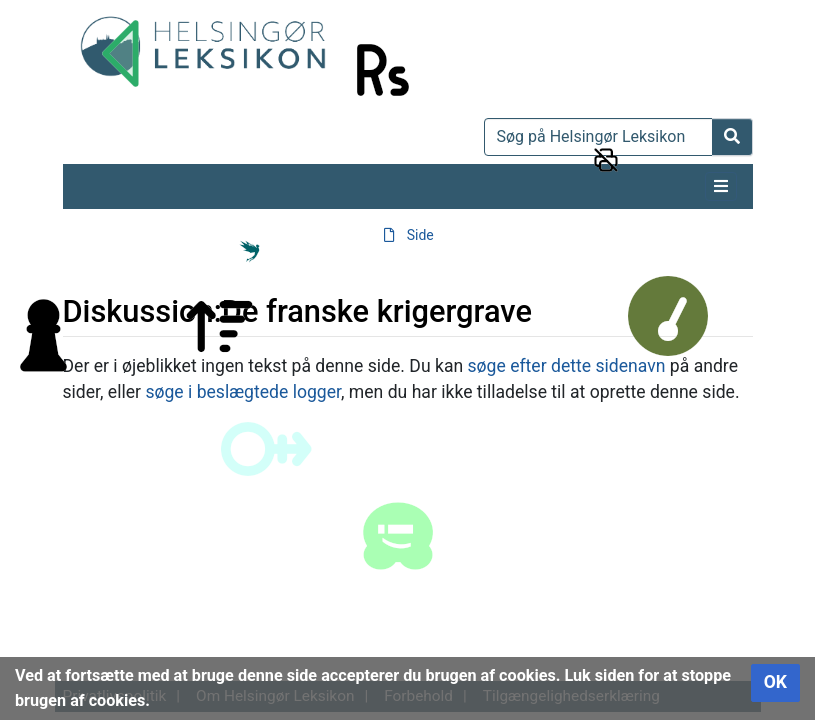 The width and height of the screenshot is (815, 720). I want to click on visit wpbeginner wordpress tutorials, so click(398, 536).